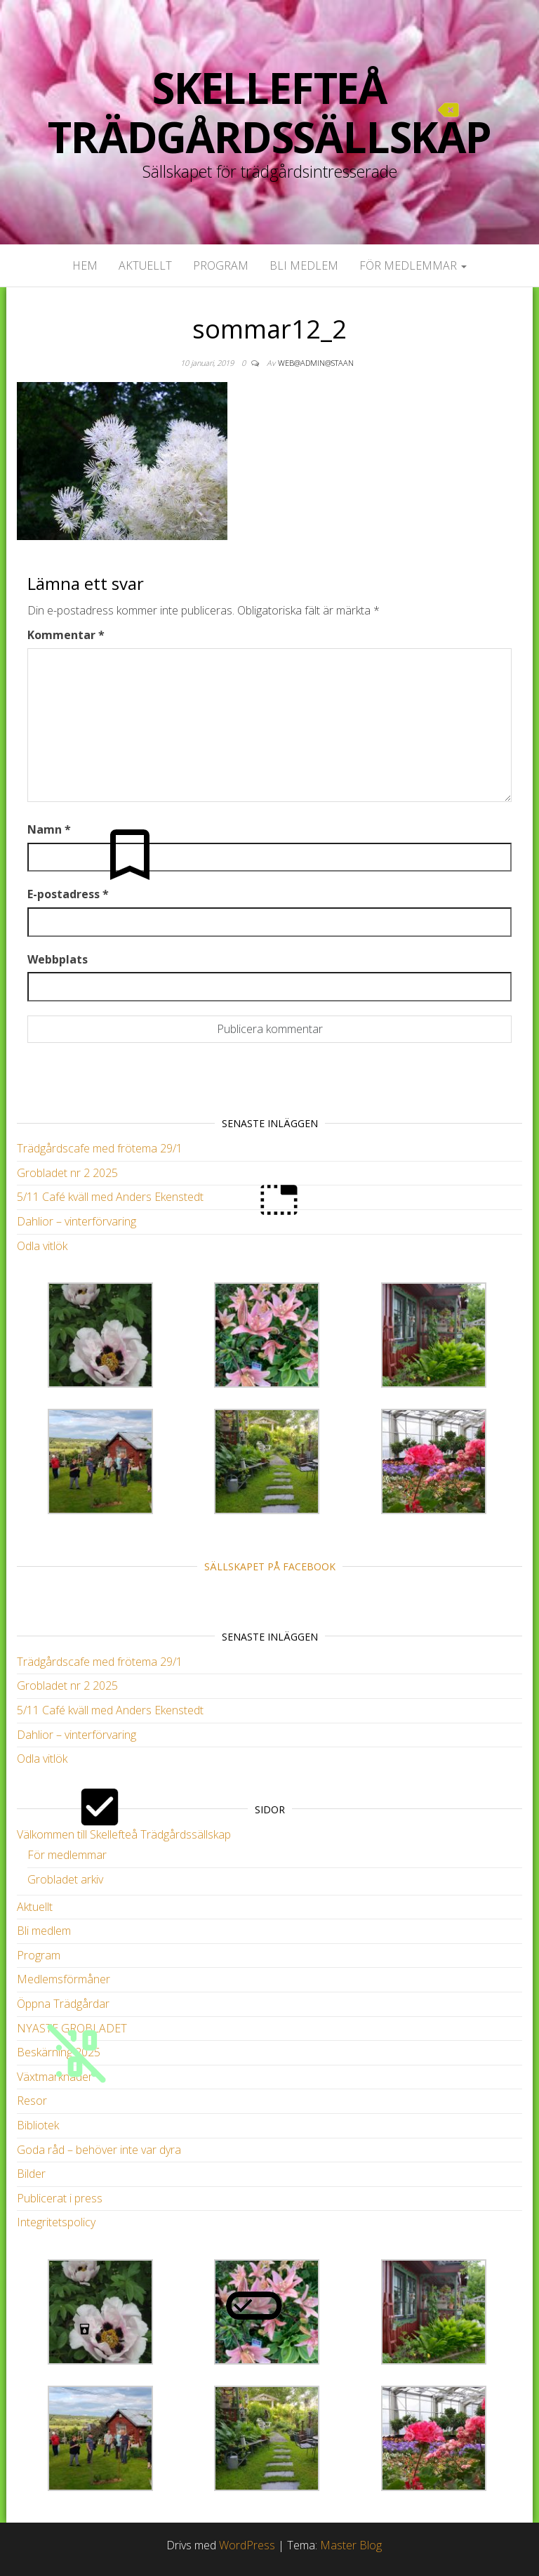 Image resolution: width=539 pixels, height=2576 pixels. Describe the element at coordinates (449, 110) in the screenshot. I see `delete the last character typed` at that location.